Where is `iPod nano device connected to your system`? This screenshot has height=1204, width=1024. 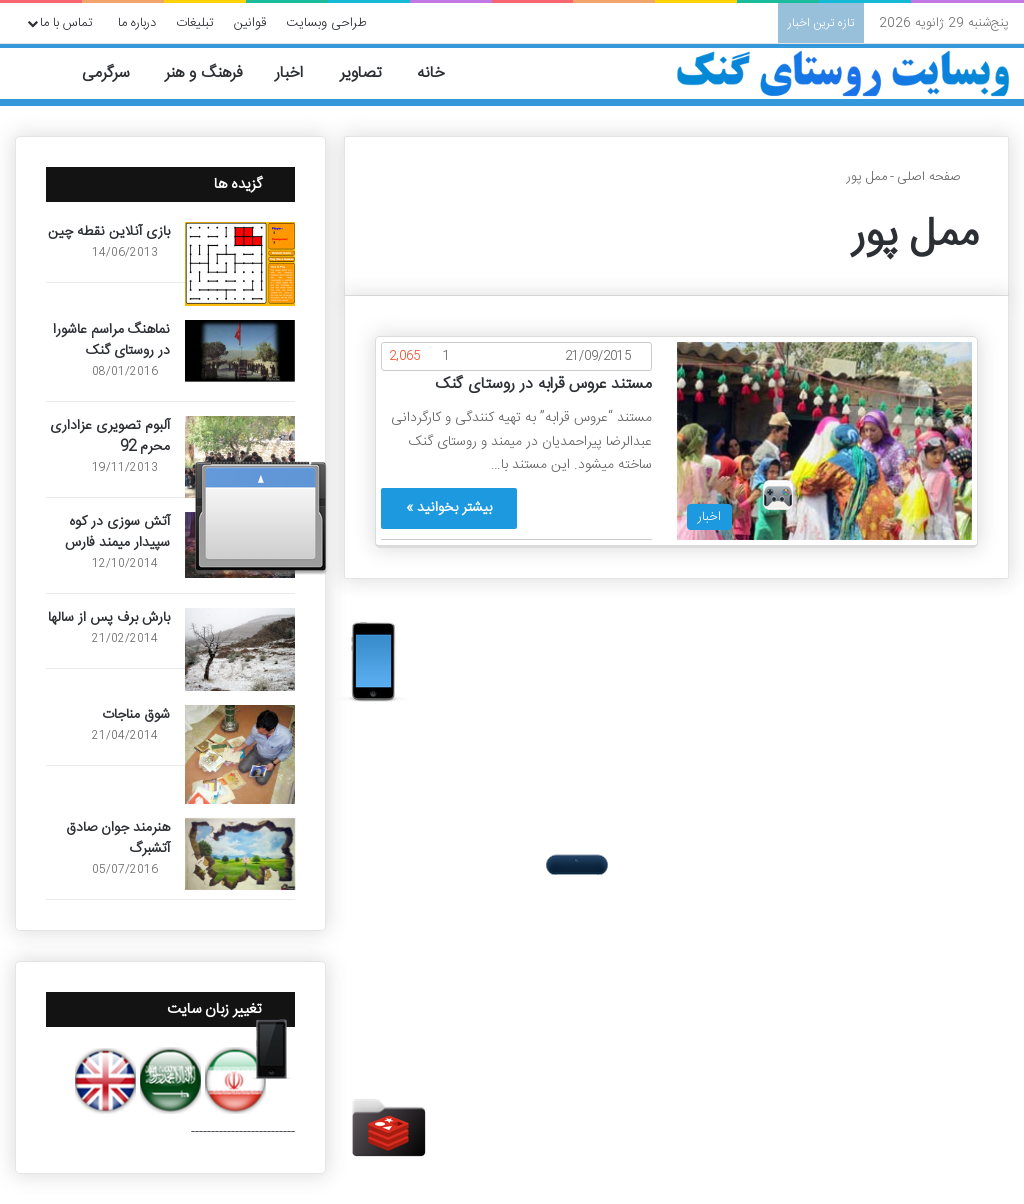 iPod nano device connected to your system is located at coordinates (271, 1049).